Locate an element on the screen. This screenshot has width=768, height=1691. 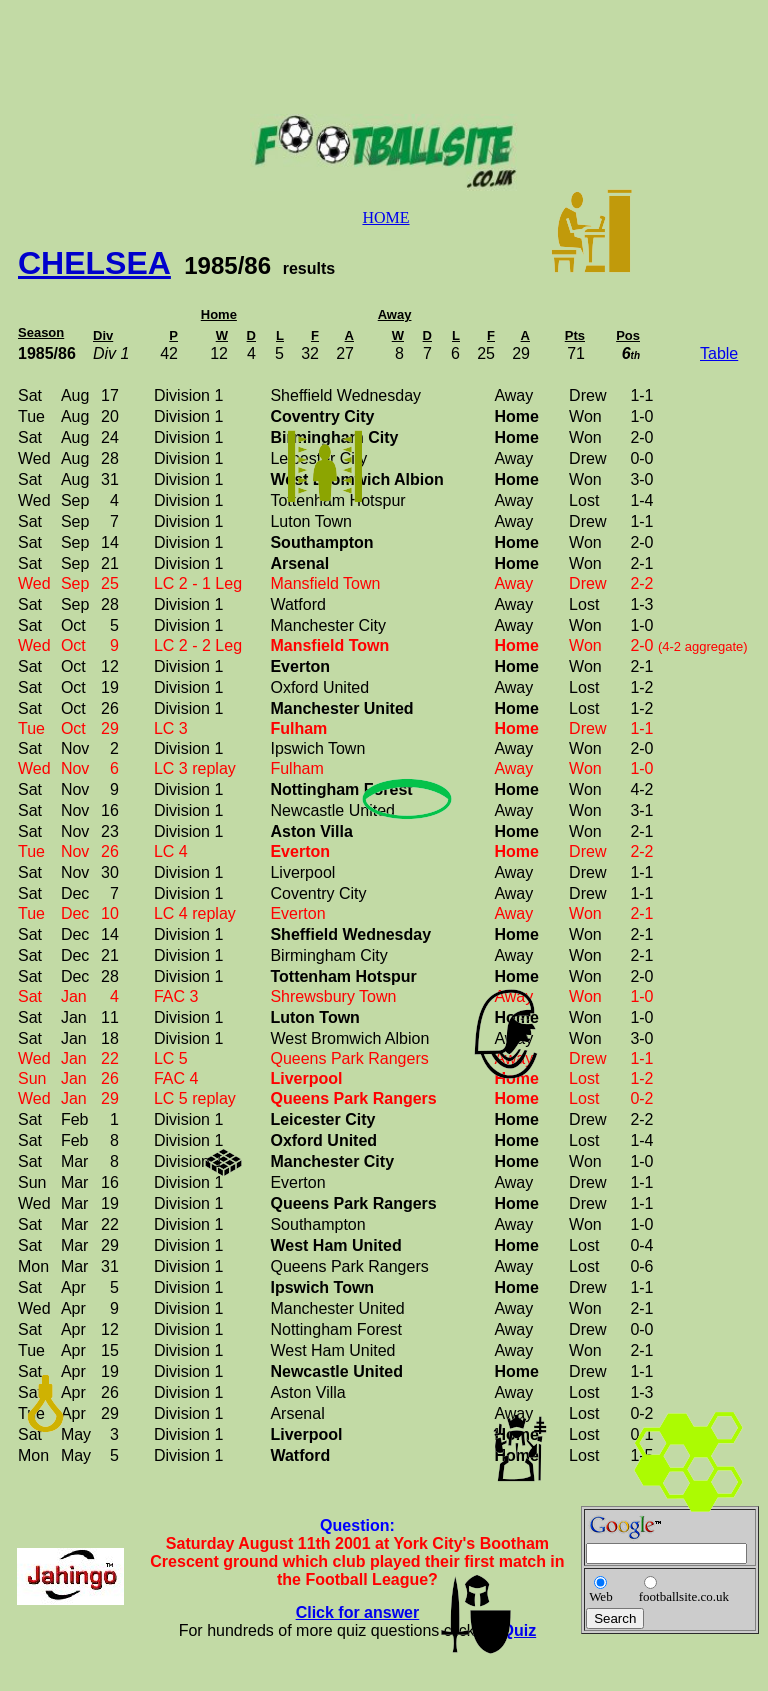
access piano or keyboard lessons is located at coordinates (592, 229).